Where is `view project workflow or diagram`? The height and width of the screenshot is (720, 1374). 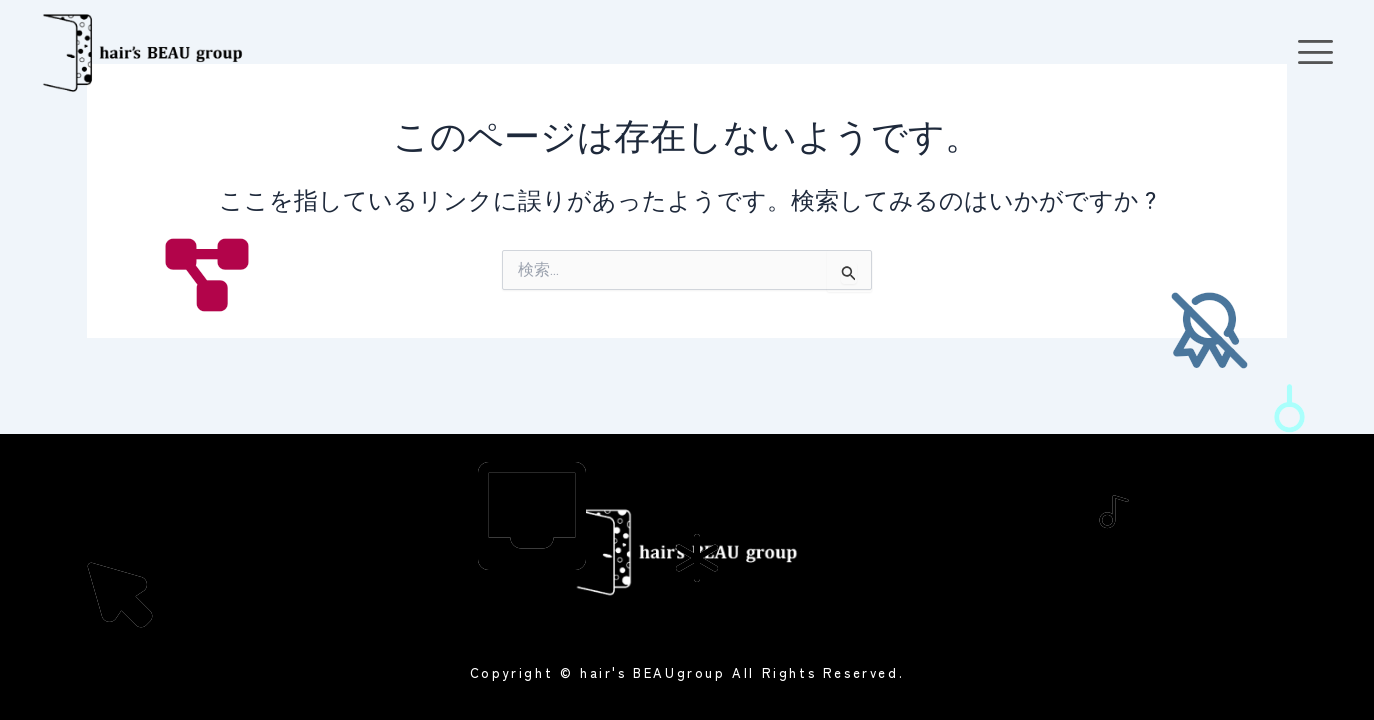 view project workflow or diagram is located at coordinates (207, 275).